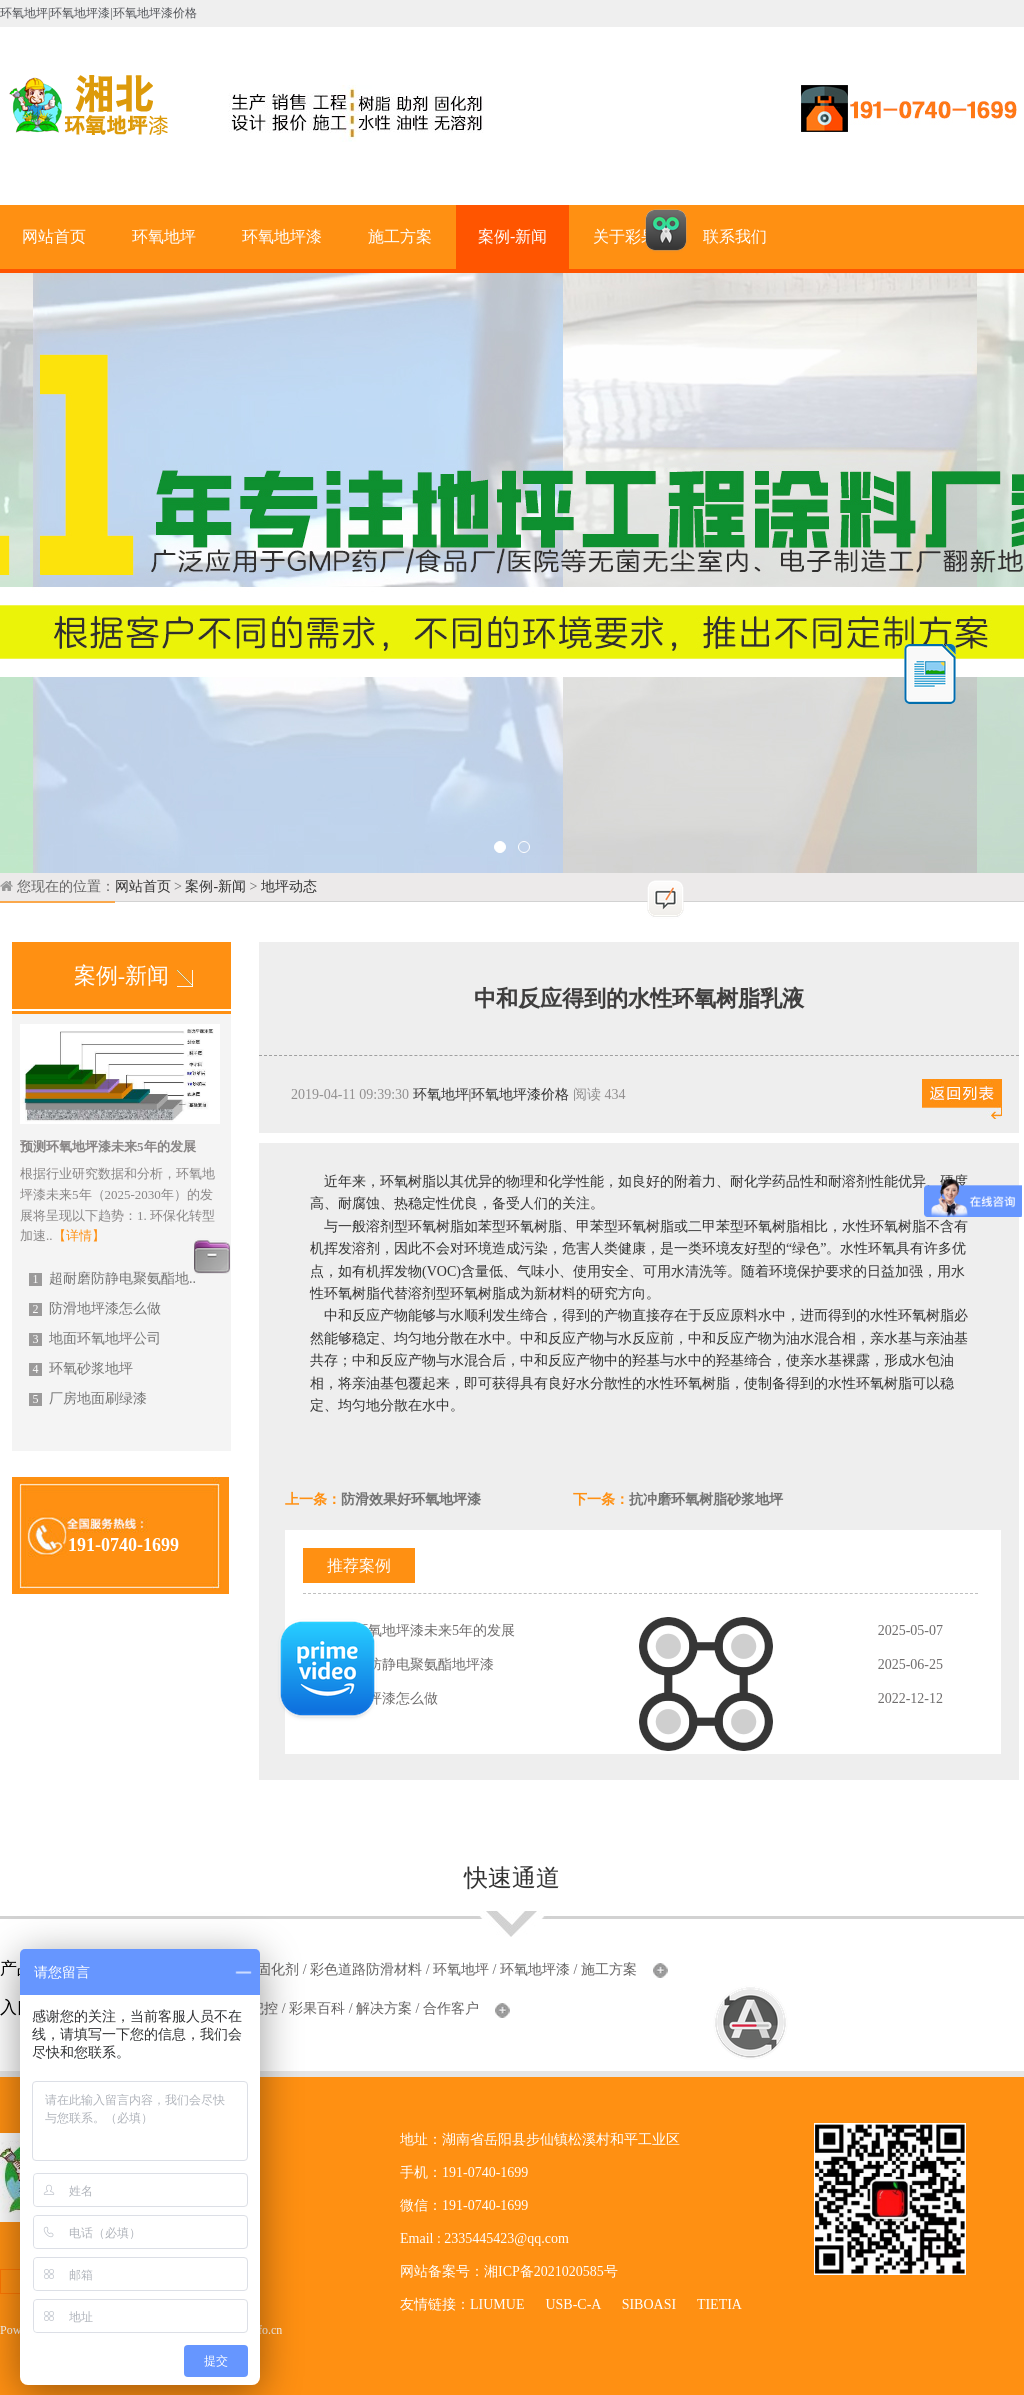 Image resolution: width=1024 pixels, height=2395 pixels. What do you see at coordinates (930, 674) in the screenshot?
I see `open a libreoffice writer document` at bounding box center [930, 674].